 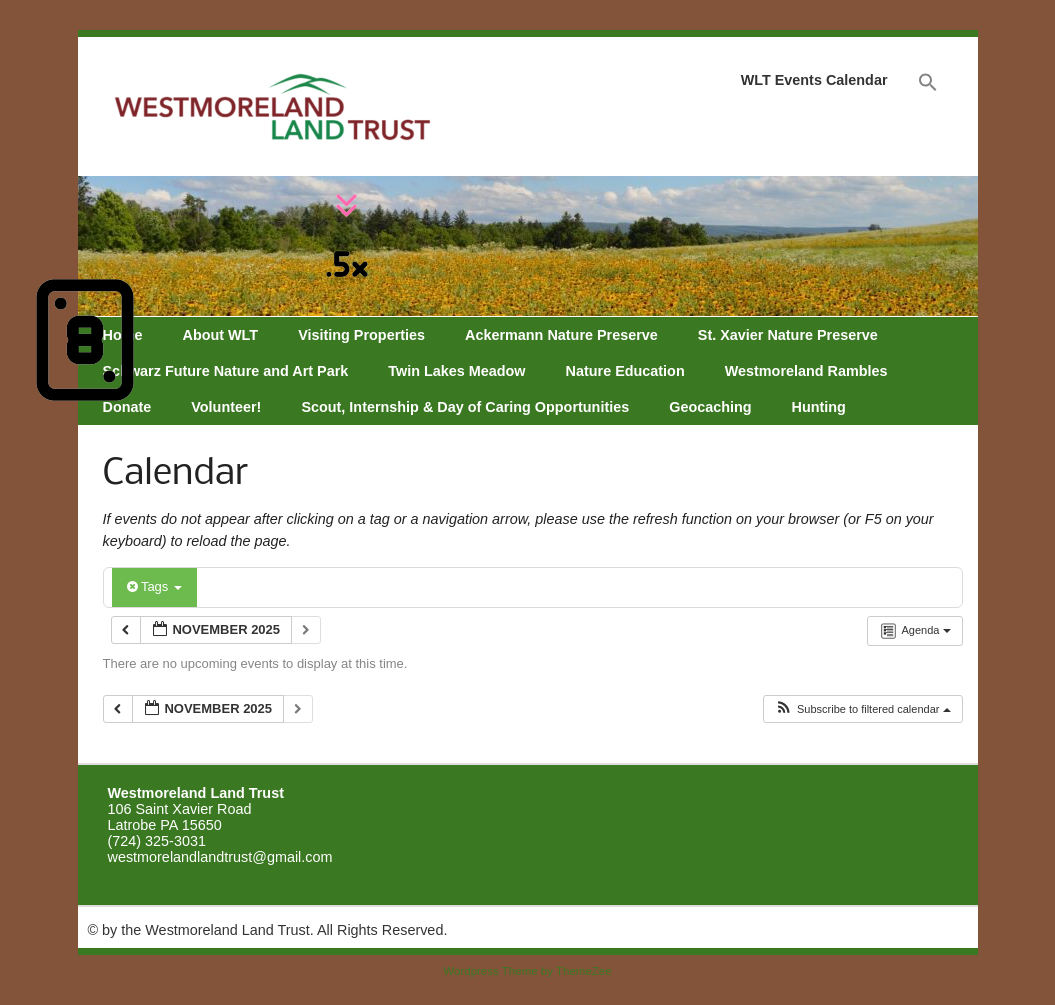 I want to click on set playback speed to 0.5x, so click(x=347, y=264).